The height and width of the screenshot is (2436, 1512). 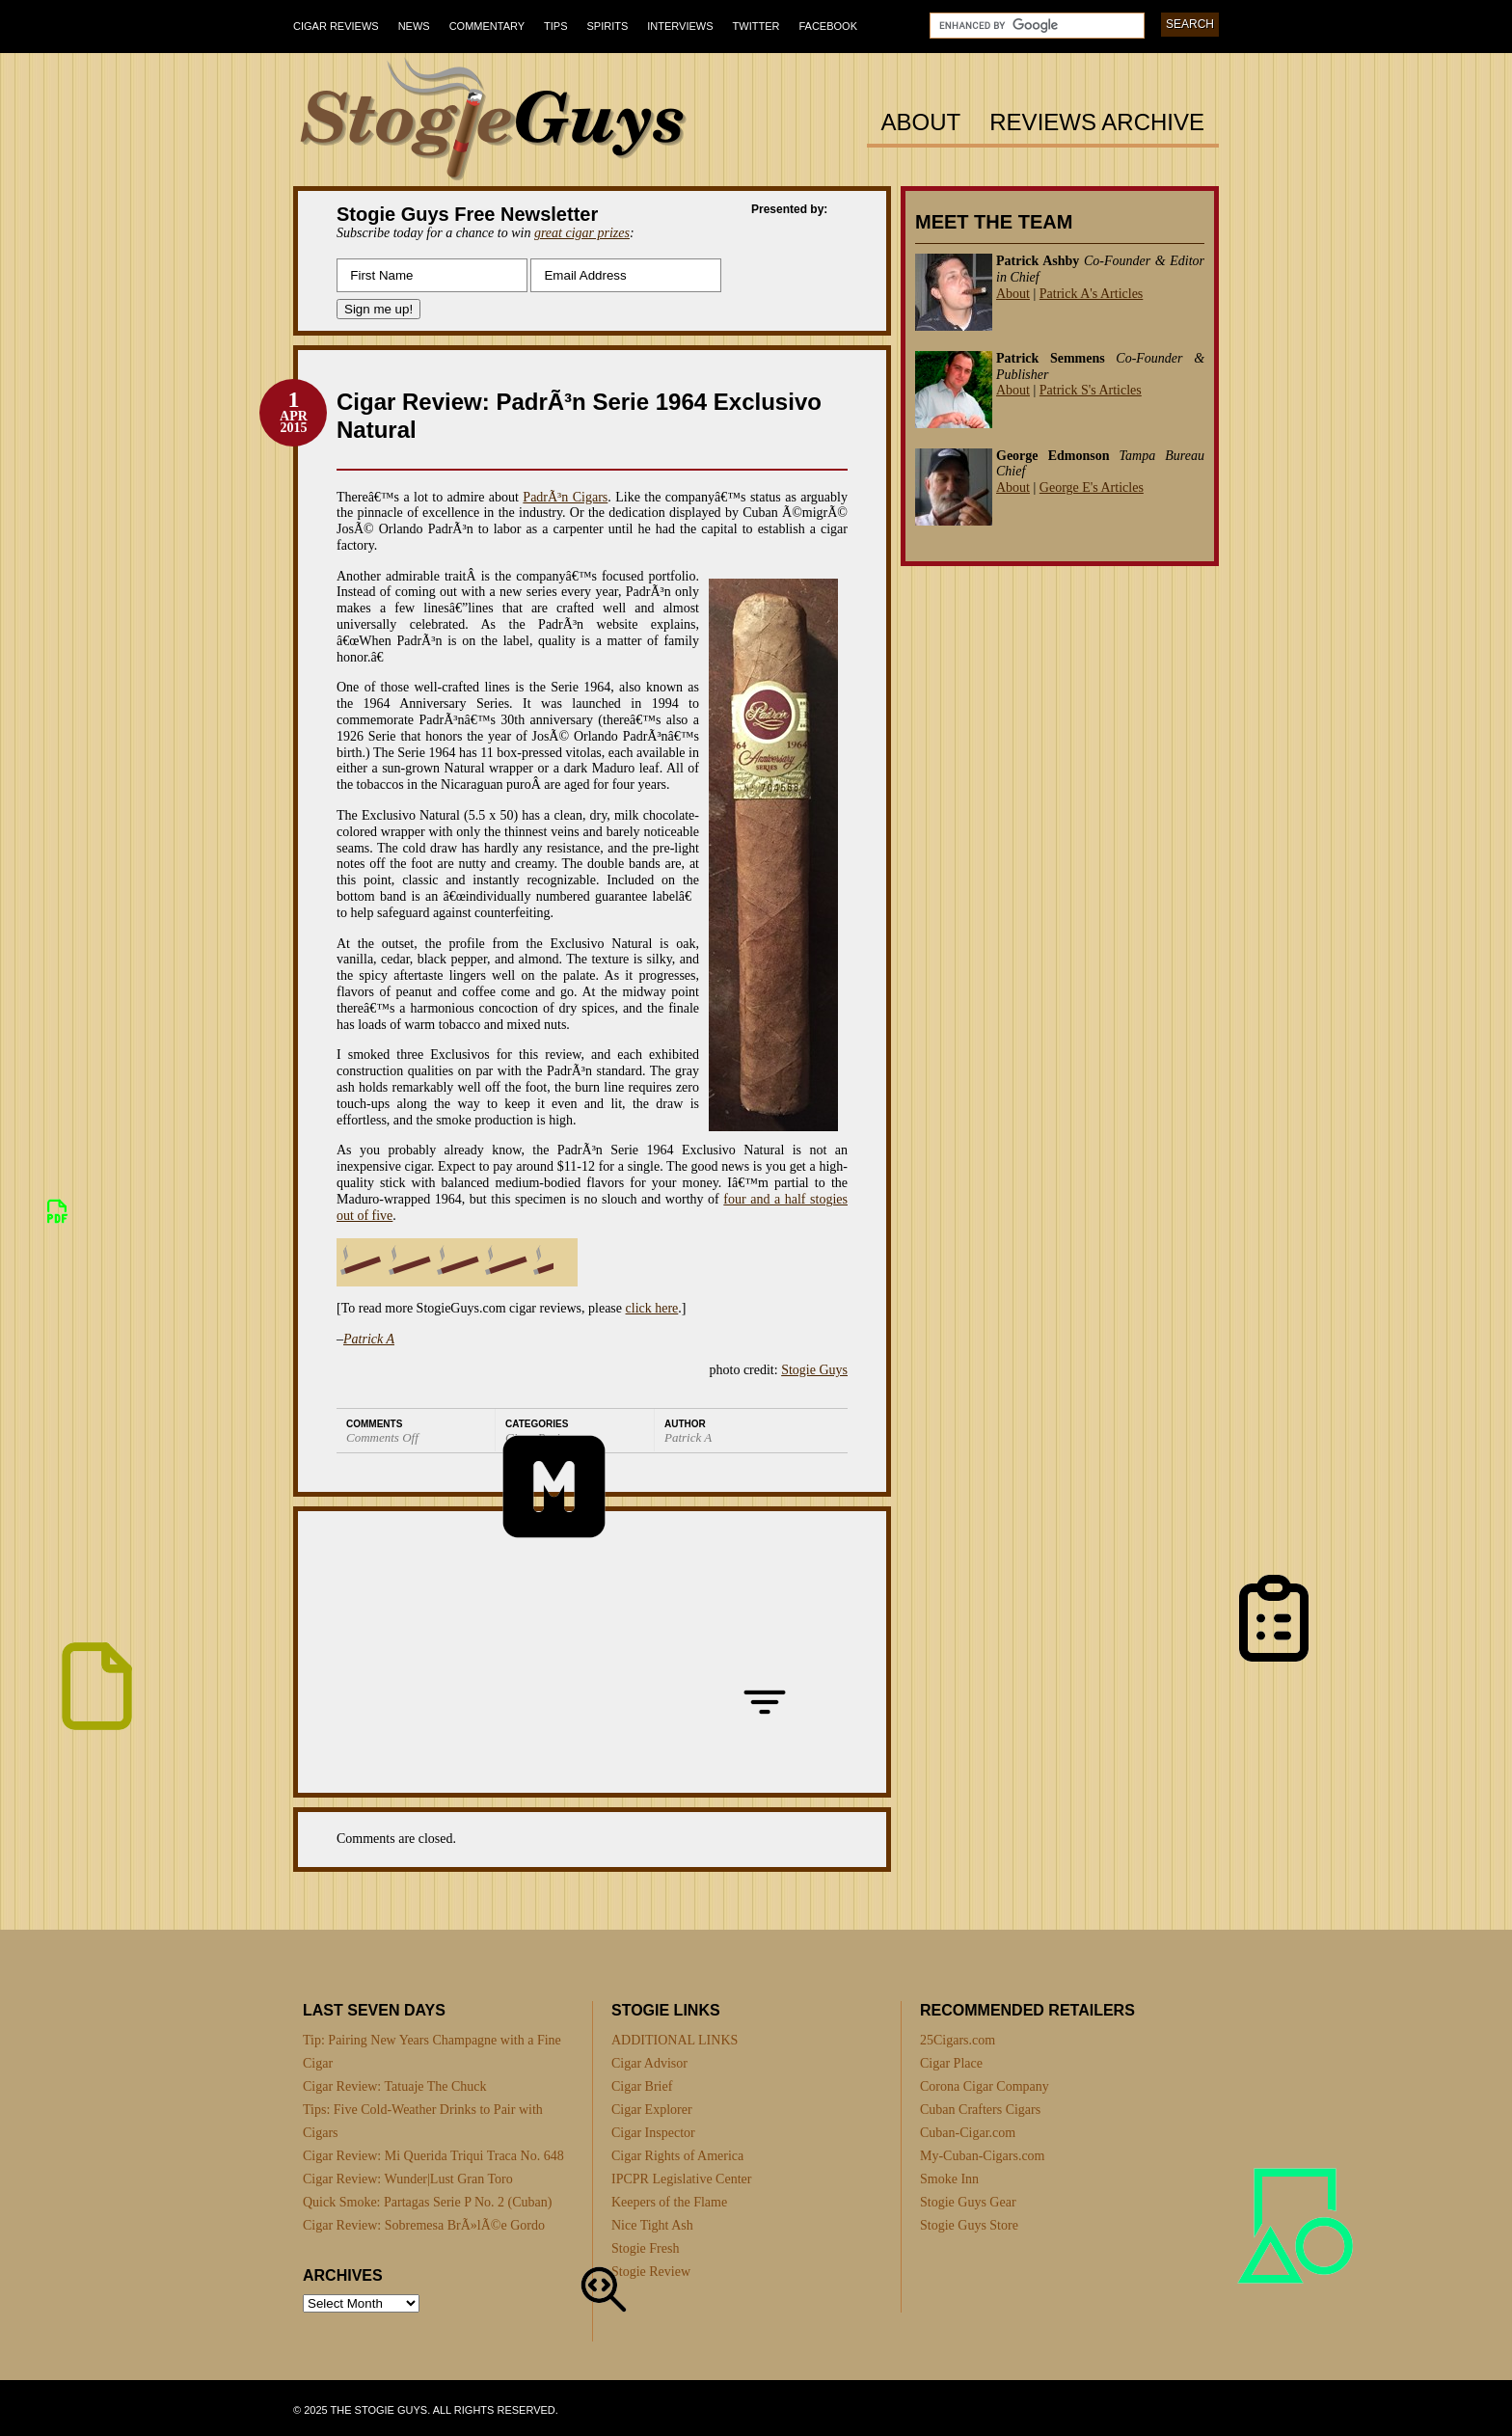 What do you see at coordinates (765, 1702) in the screenshot?
I see `filter or sort list items` at bounding box center [765, 1702].